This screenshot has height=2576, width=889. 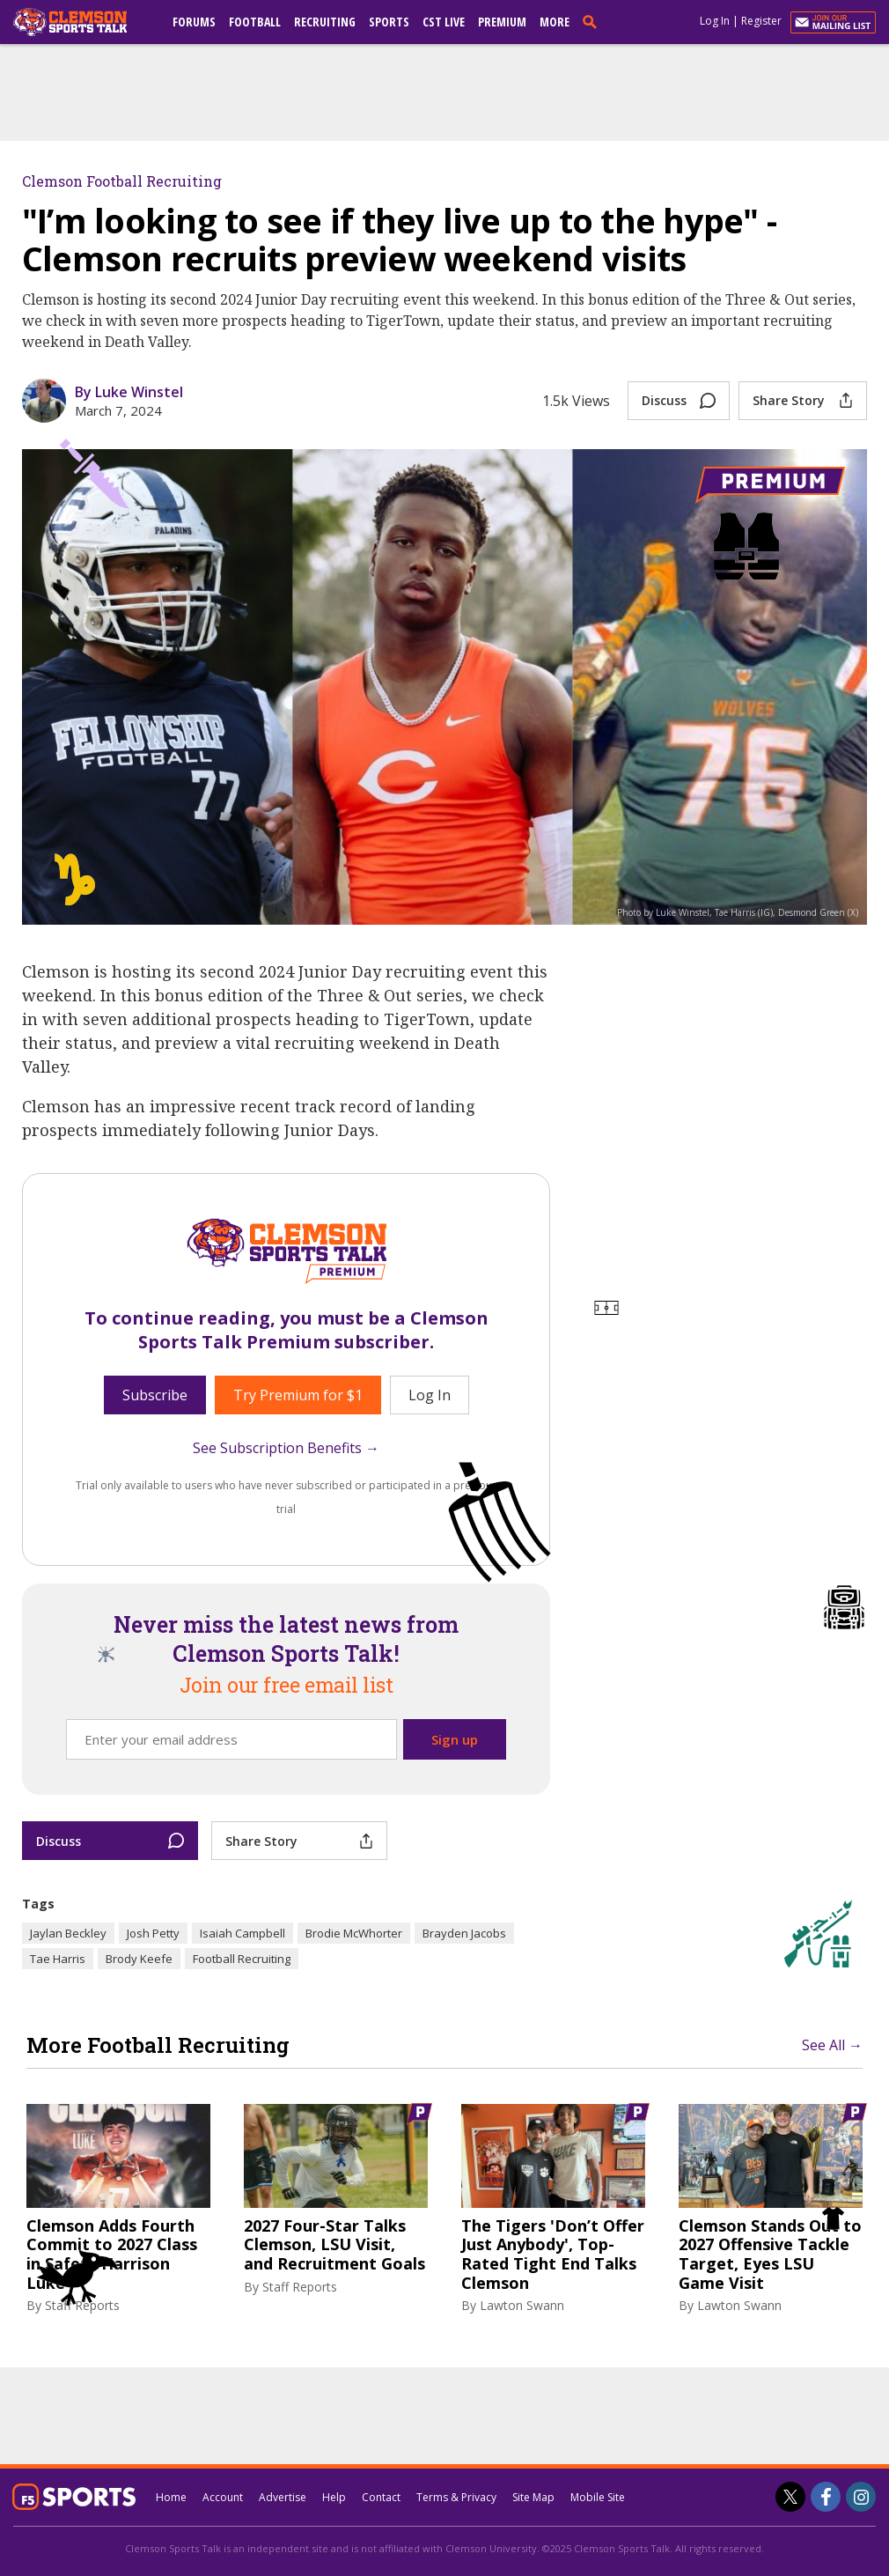 I want to click on indicates an explosion or blast effect in gameplay, so click(x=106, y=1654).